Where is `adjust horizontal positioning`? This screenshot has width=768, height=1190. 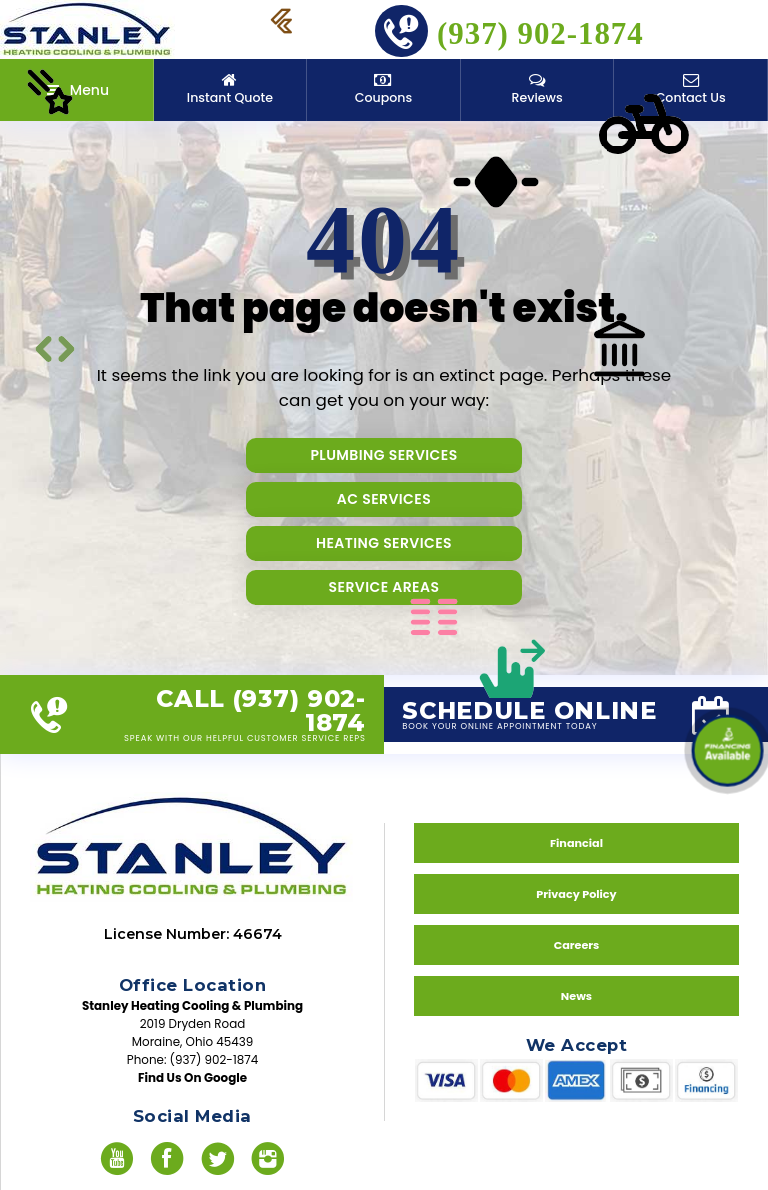 adjust horizontal positioning is located at coordinates (55, 349).